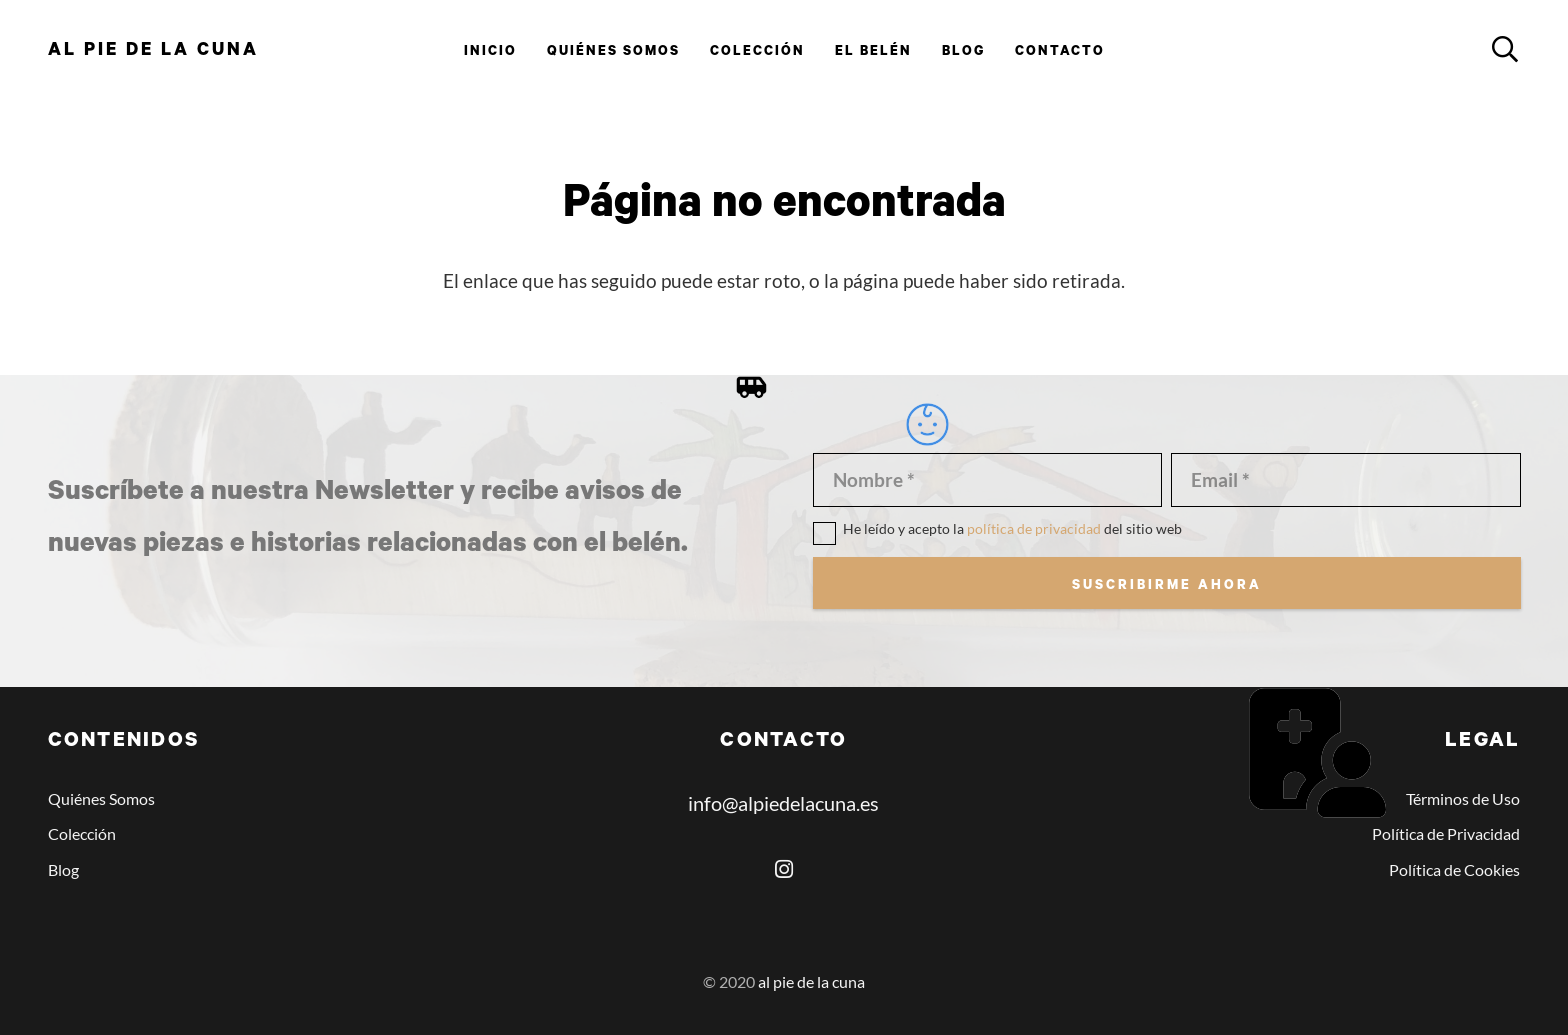 The height and width of the screenshot is (1035, 1568). Describe the element at coordinates (927, 424) in the screenshot. I see `access baby or child-related features` at that location.